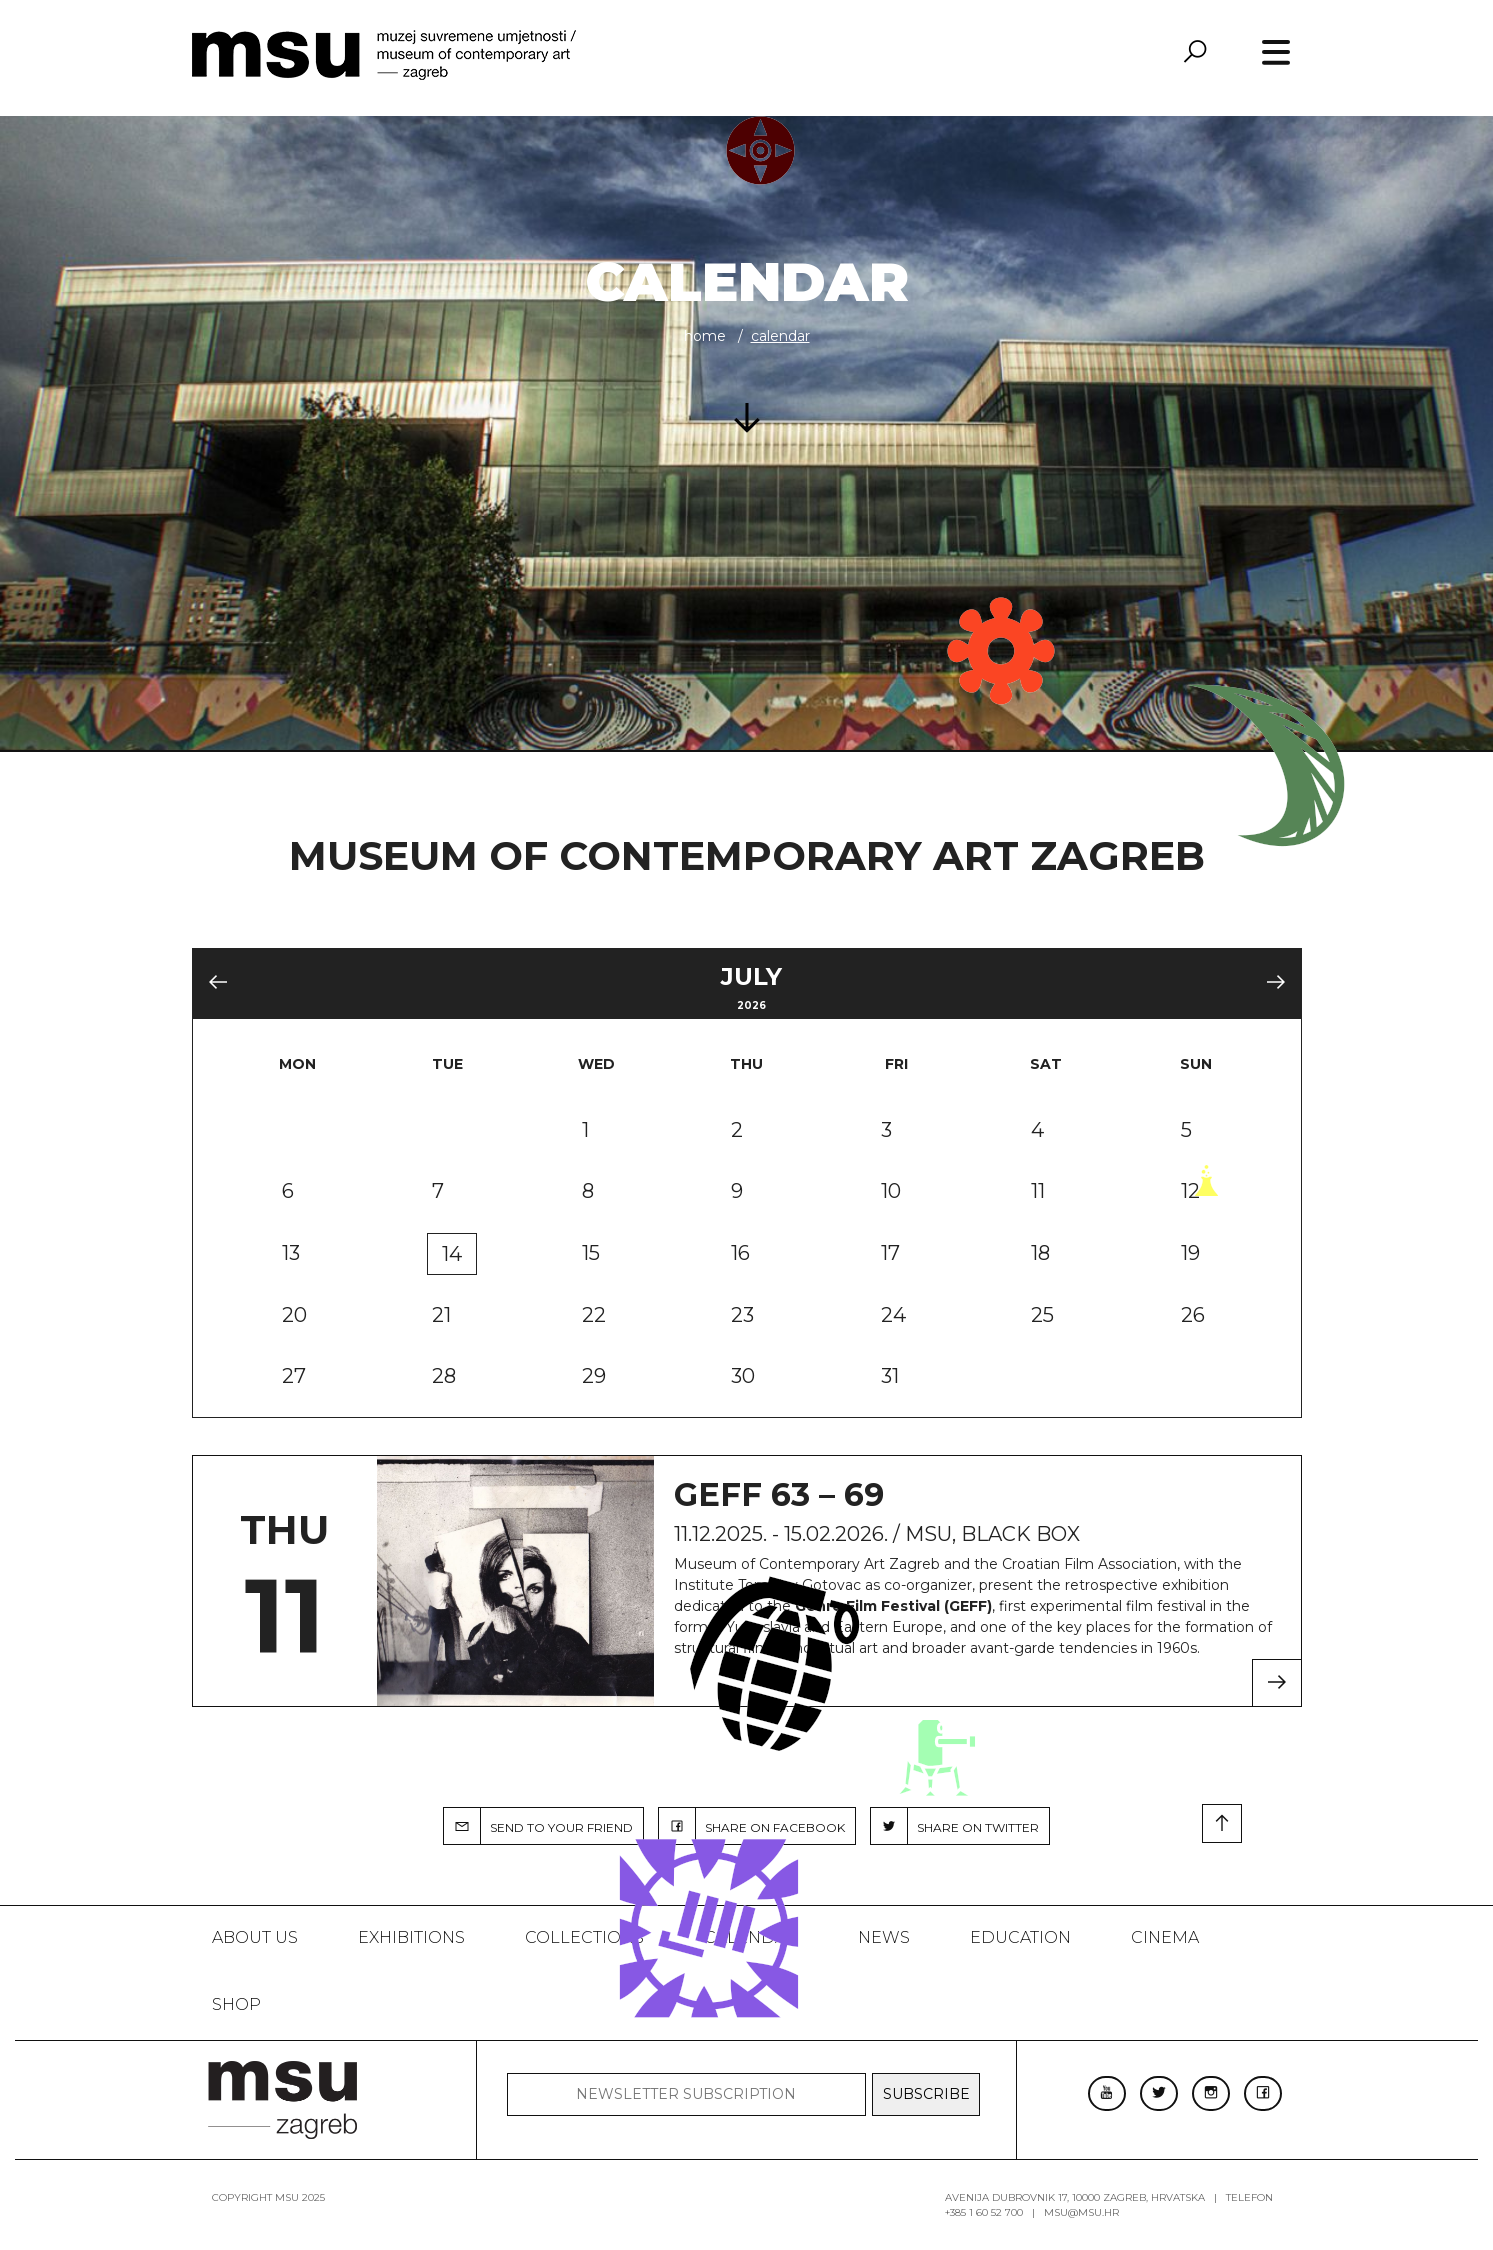  What do you see at coordinates (938, 1756) in the screenshot?
I see `deploy a walking turret unit` at bounding box center [938, 1756].